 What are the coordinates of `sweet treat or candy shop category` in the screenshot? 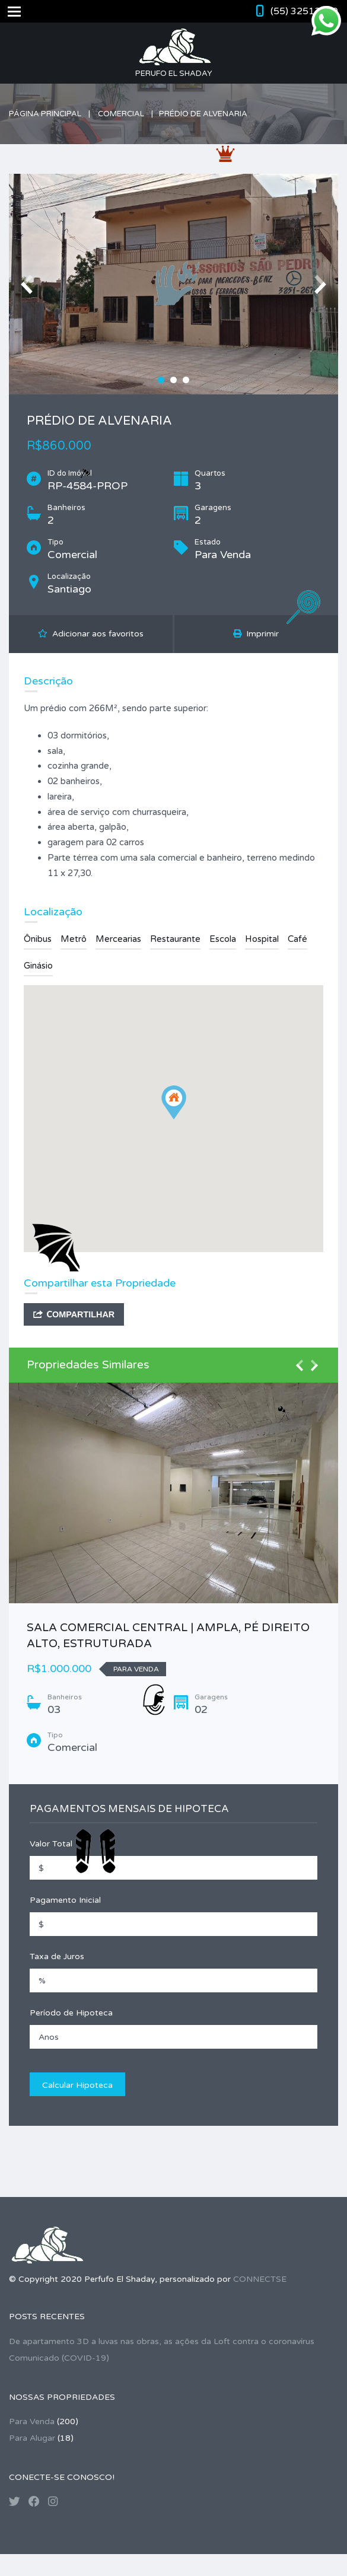 It's located at (303, 607).